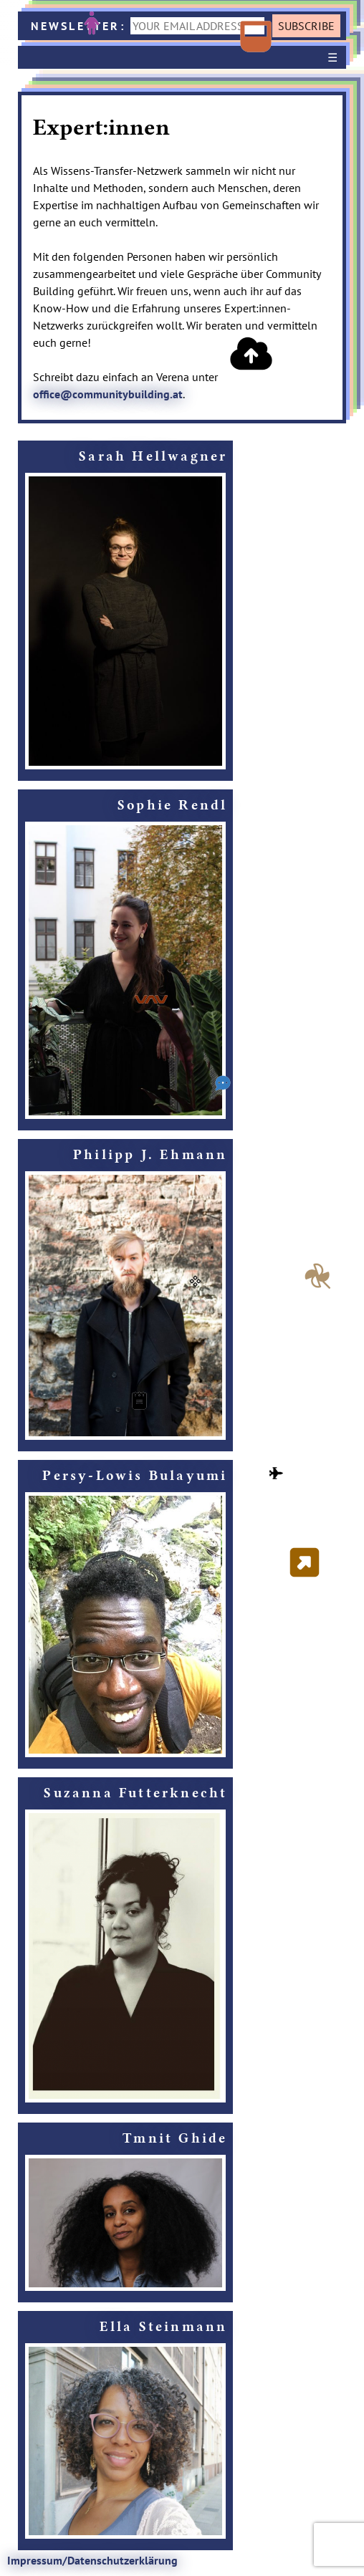  What do you see at coordinates (92, 23) in the screenshot?
I see `women's restroom indicator` at bounding box center [92, 23].